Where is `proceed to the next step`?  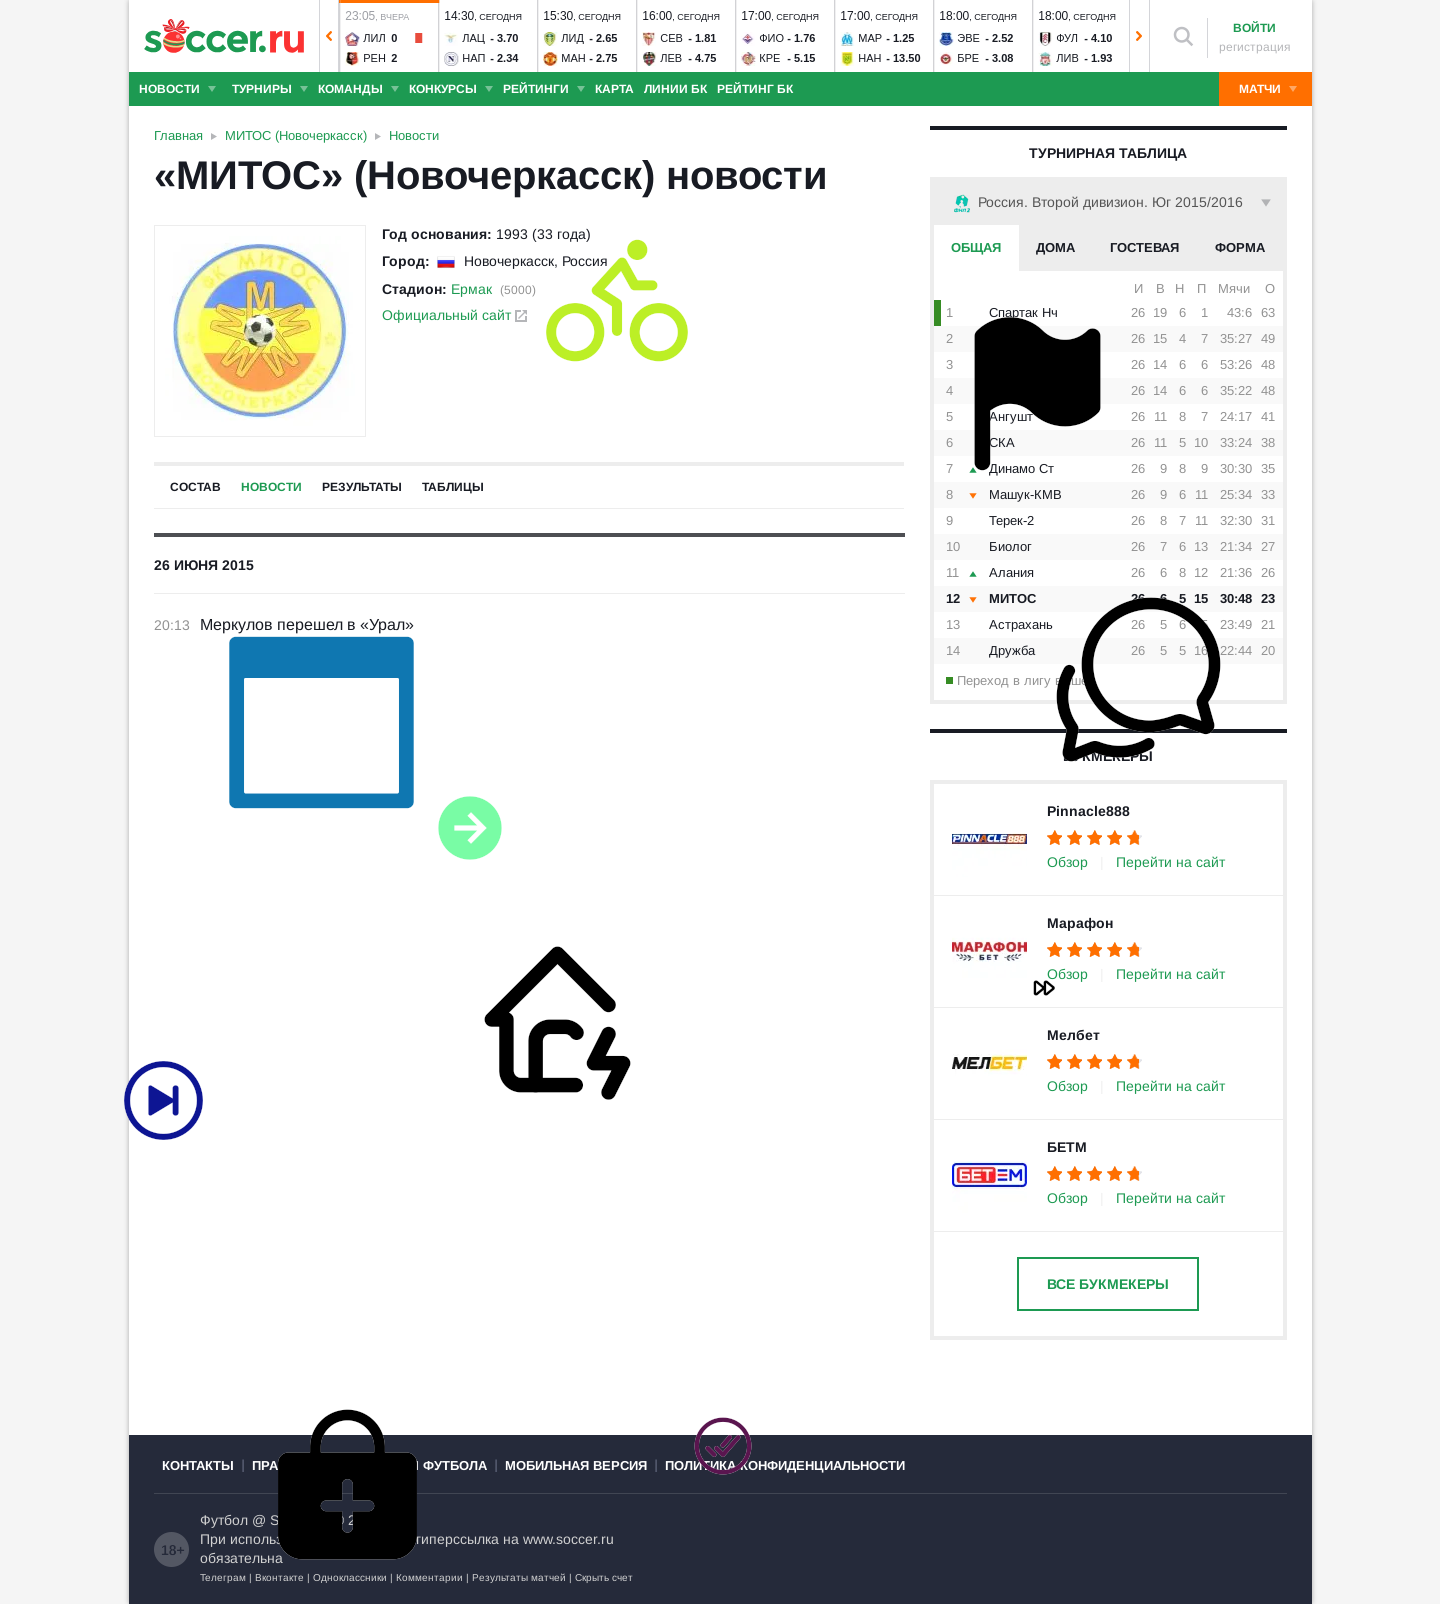 proceed to the next step is located at coordinates (470, 828).